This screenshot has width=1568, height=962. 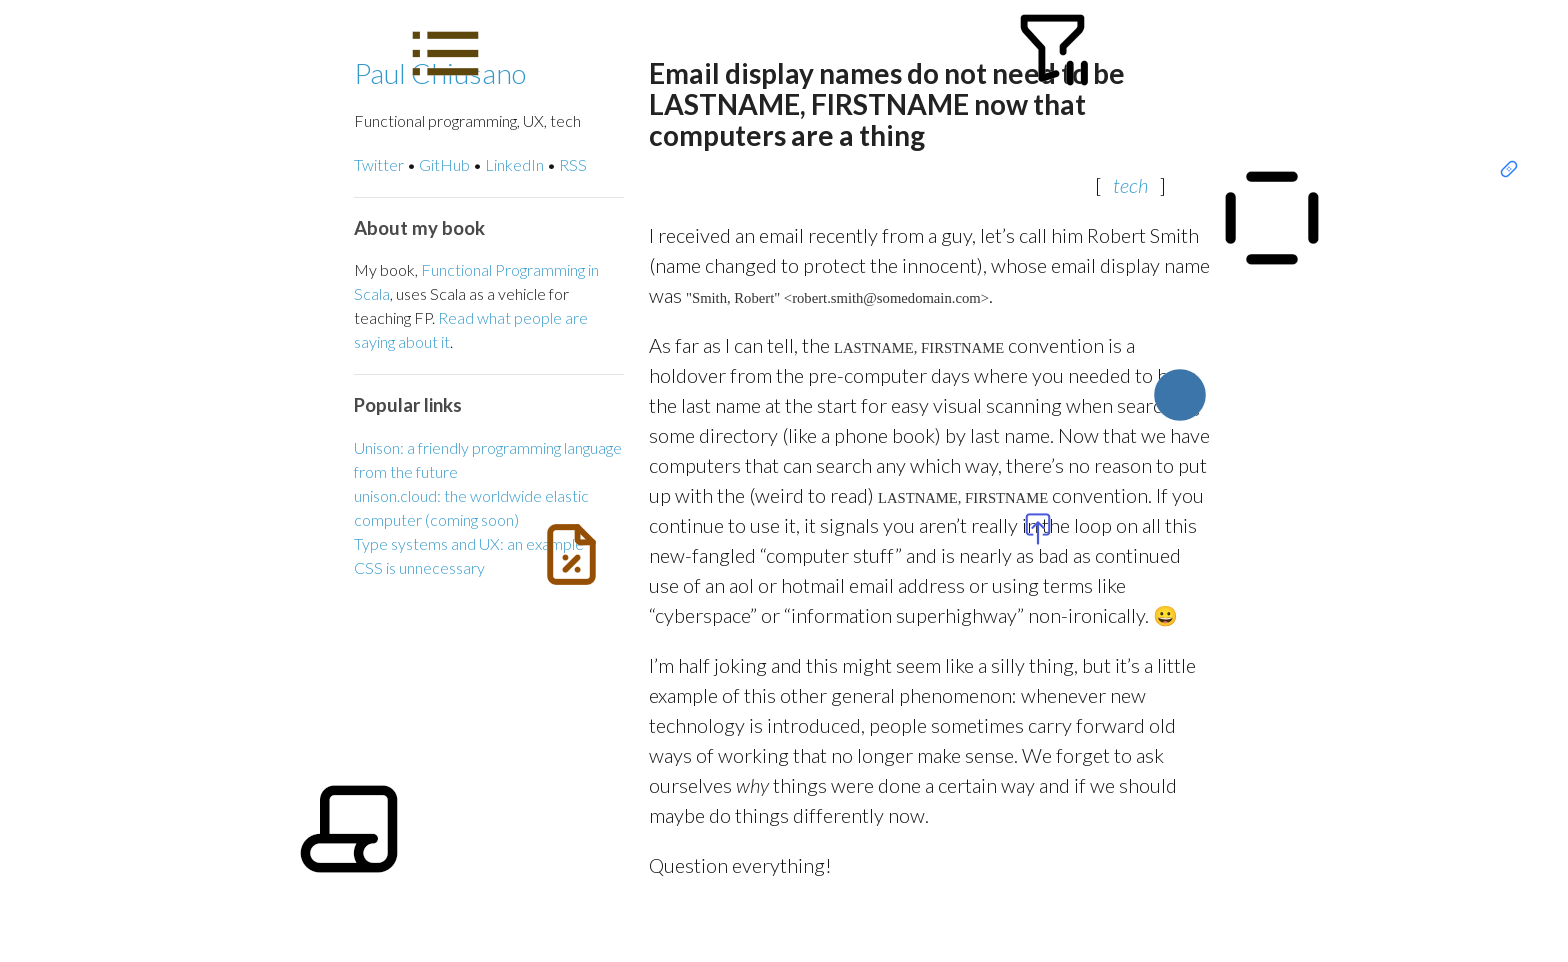 I want to click on apply borders to left and right sides only, so click(x=1272, y=218).